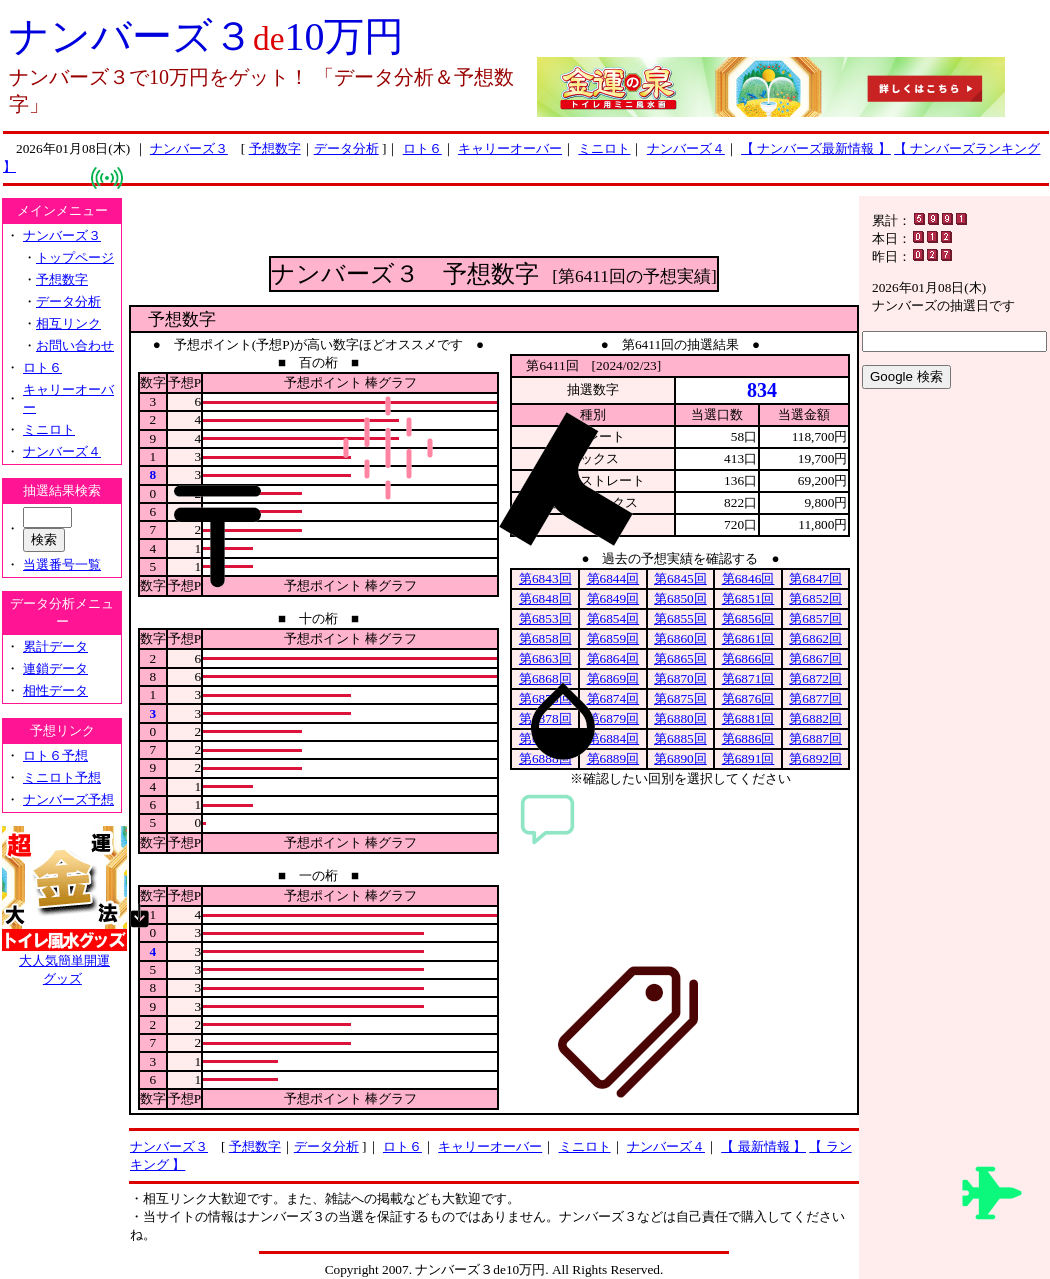 The height and width of the screenshot is (1279, 1050). What do you see at coordinates (388, 448) in the screenshot?
I see `open google podcasts` at bounding box center [388, 448].